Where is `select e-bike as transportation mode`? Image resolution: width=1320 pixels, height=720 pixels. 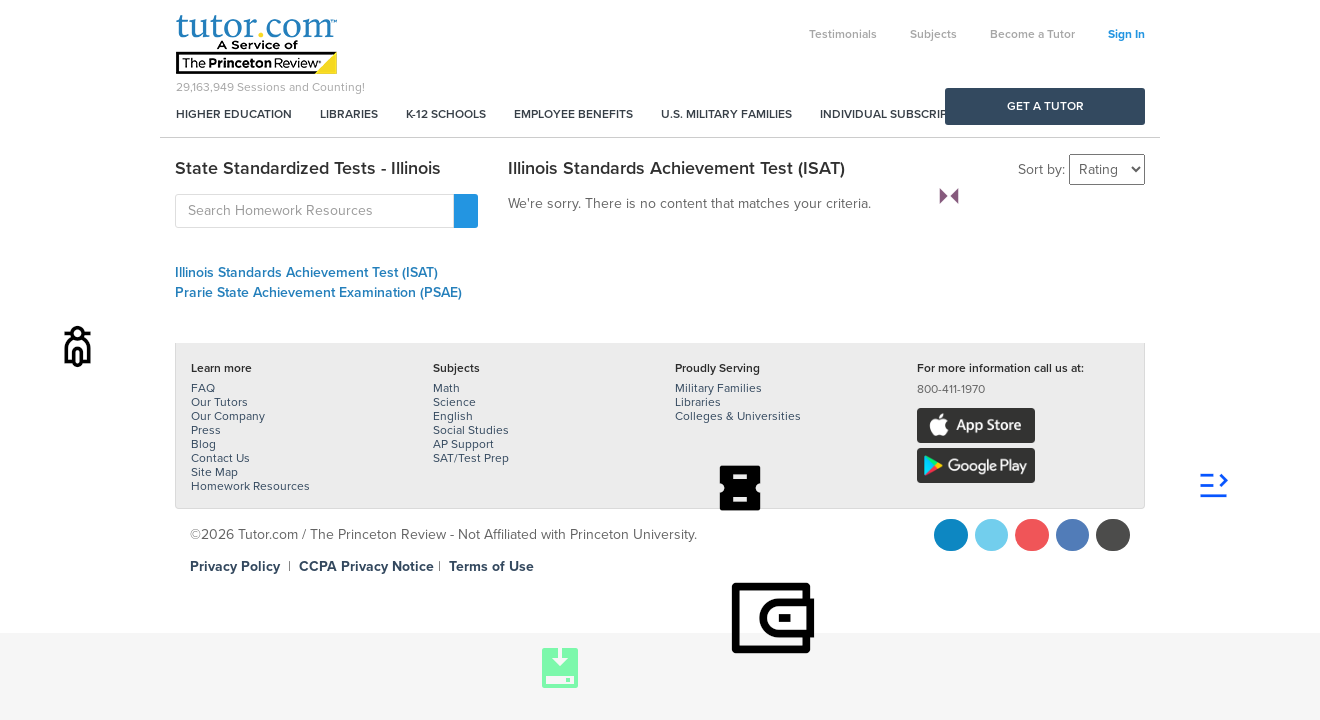
select e-bike as transportation mode is located at coordinates (77, 346).